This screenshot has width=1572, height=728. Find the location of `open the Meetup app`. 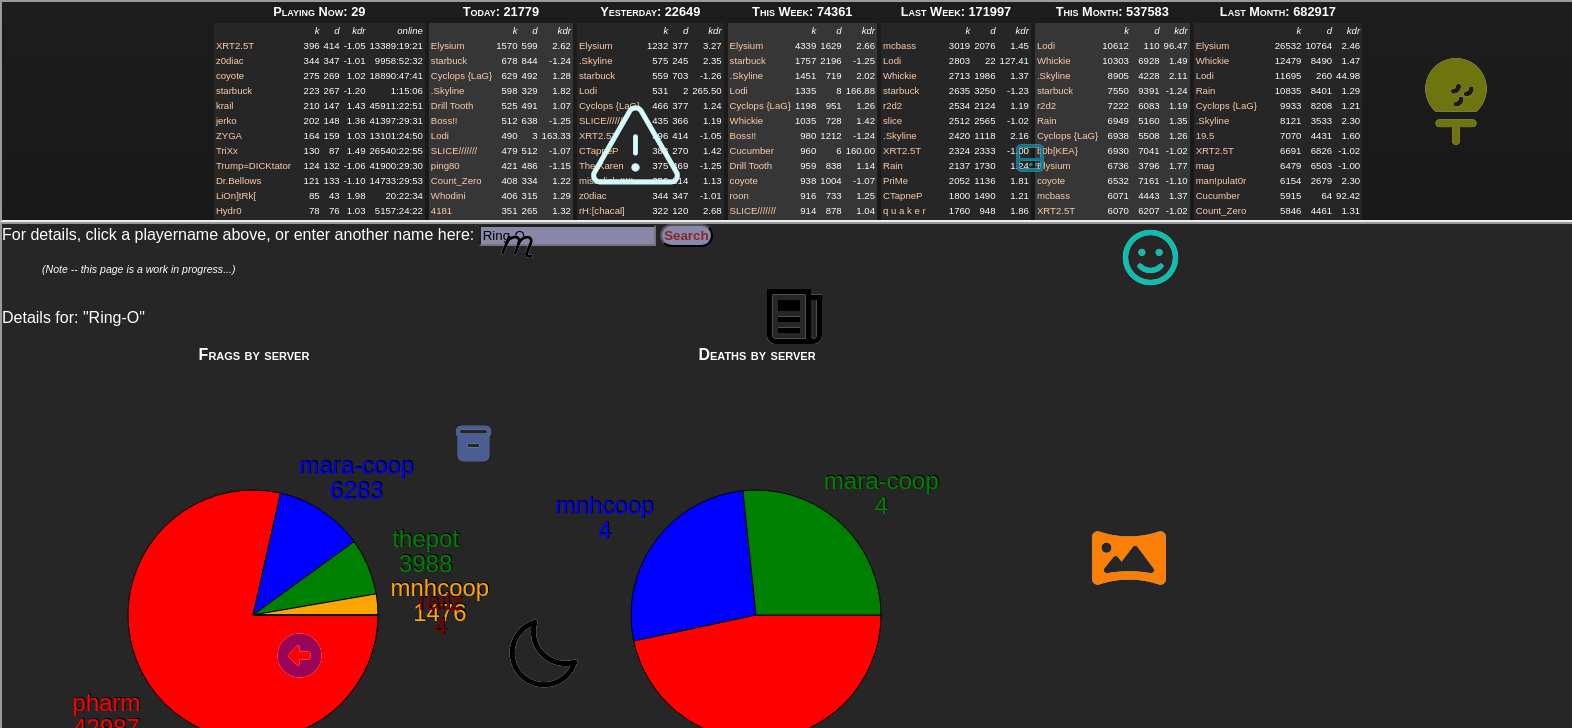

open the Meetup app is located at coordinates (517, 245).